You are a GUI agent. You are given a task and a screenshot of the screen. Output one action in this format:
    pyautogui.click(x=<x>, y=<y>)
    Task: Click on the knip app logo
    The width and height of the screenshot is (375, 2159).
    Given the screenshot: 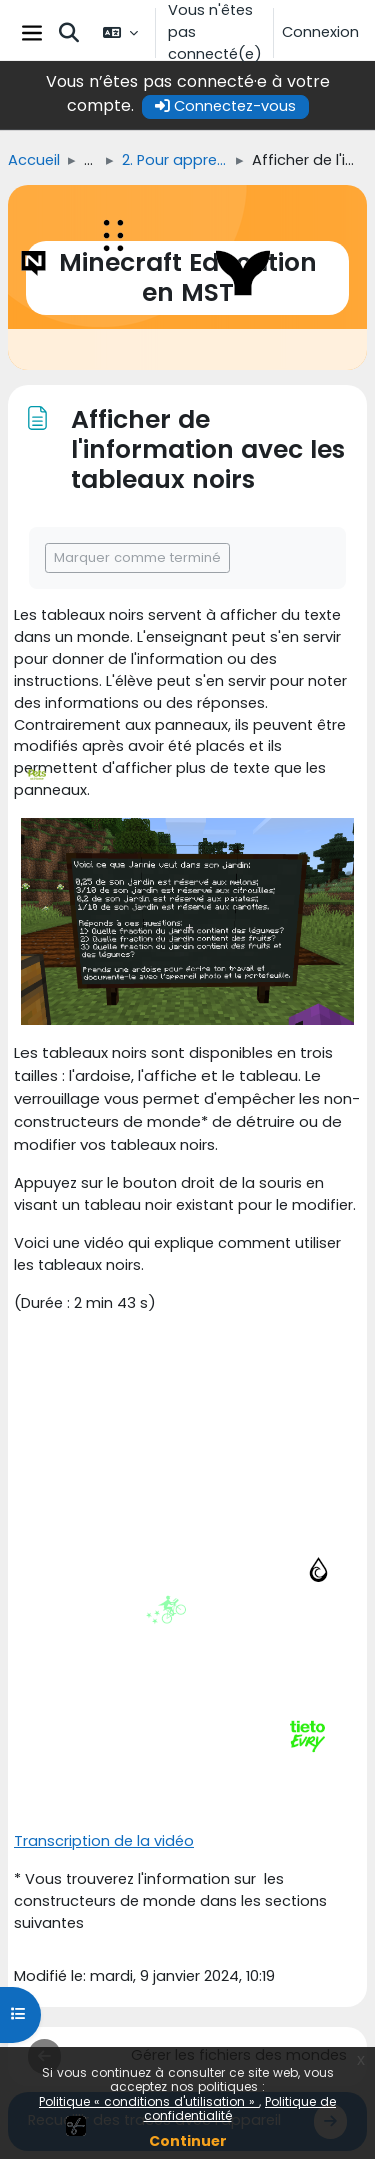 What is the action you would take?
    pyautogui.click(x=76, y=2126)
    